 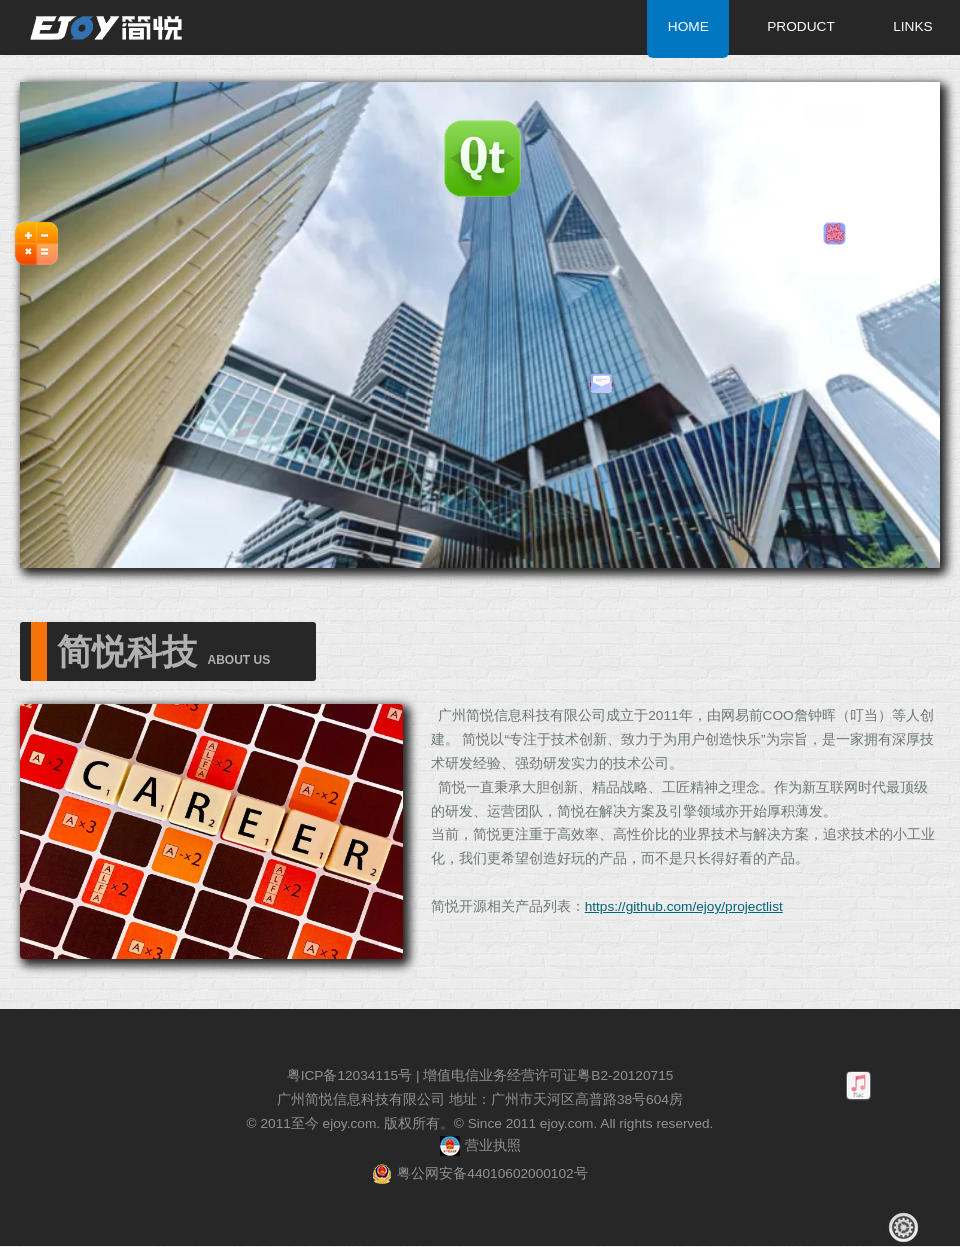 I want to click on open the mail app, so click(x=601, y=383).